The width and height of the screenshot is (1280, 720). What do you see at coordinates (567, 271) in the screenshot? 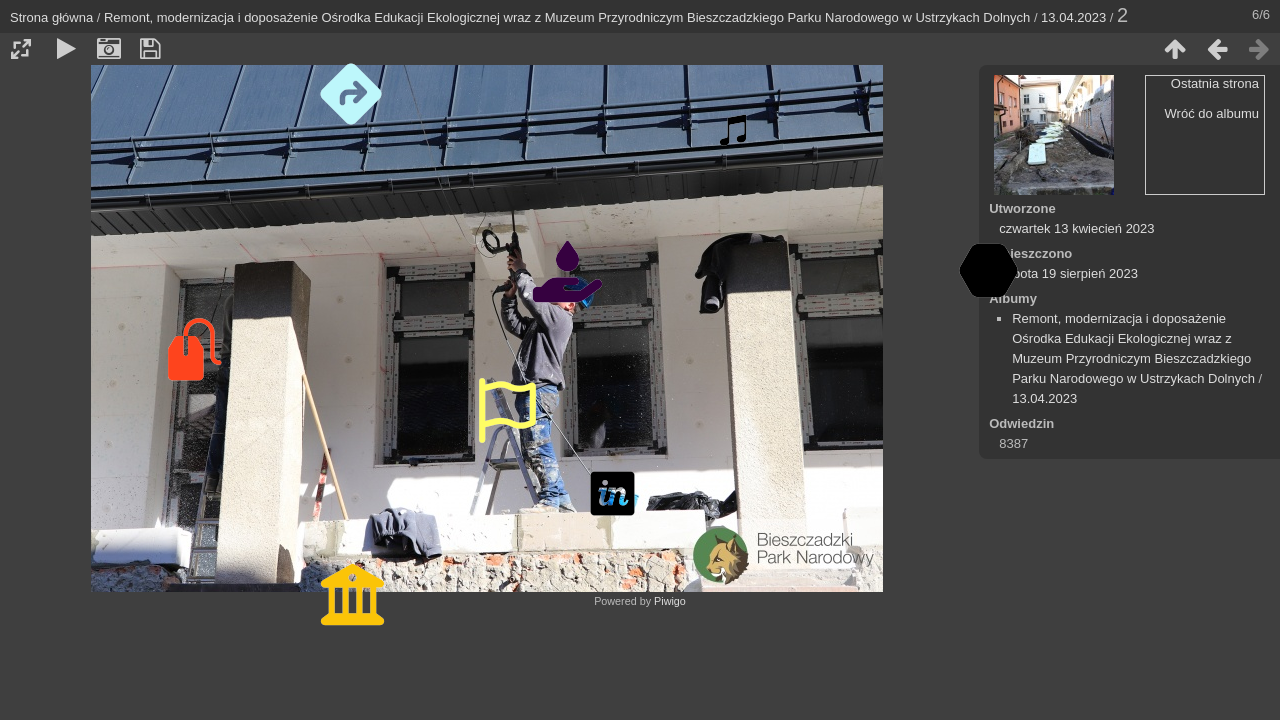
I see `access water conservation or donation features` at bounding box center [567, 271].